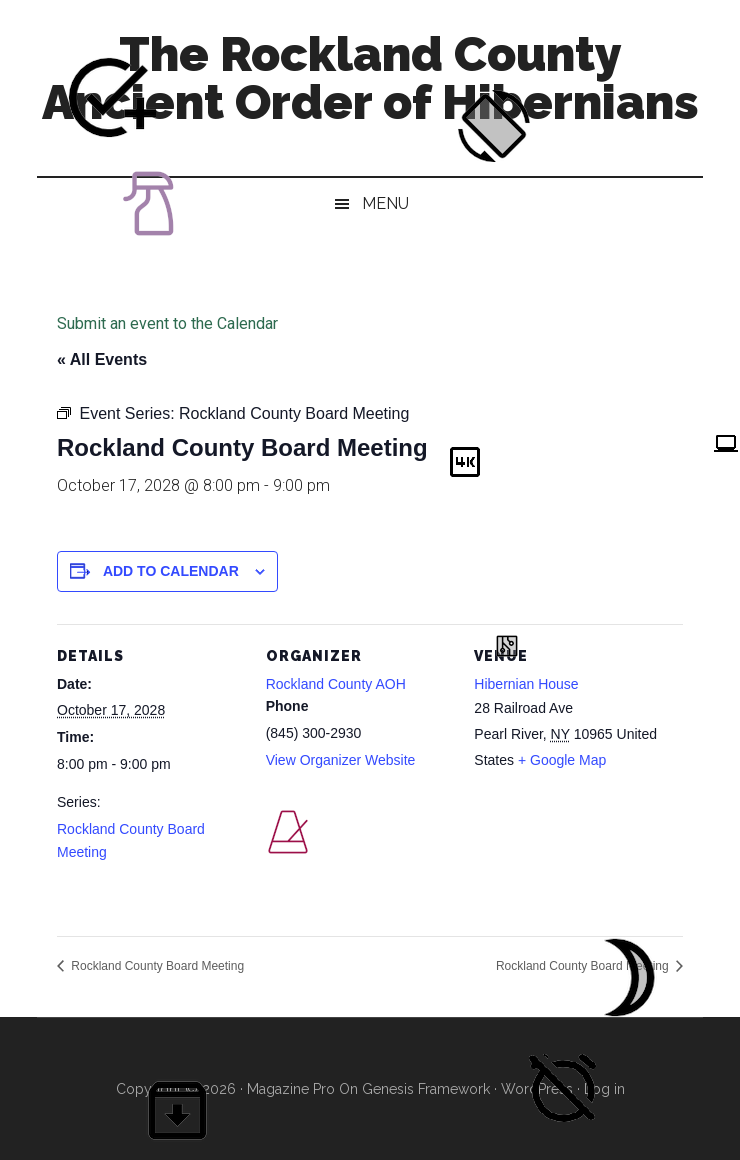 The image size is (740, 1160). What do you see at coordinates (108, 97) in the screenshot?
I see `add a new task to your list` at bounding box center [108, 97].